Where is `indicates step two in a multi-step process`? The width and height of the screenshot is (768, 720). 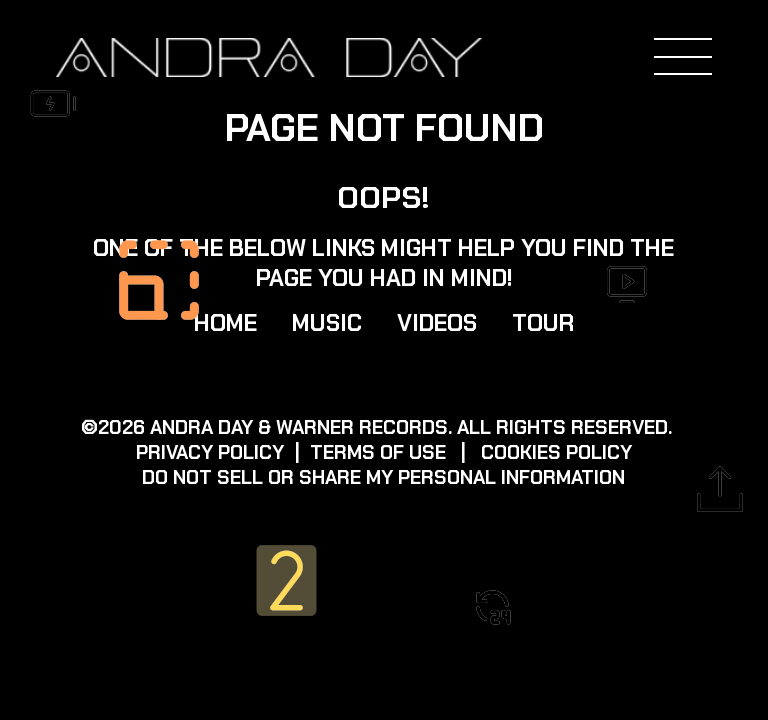 indicates step two in a multi-step process is located at coordinates (286, 580).